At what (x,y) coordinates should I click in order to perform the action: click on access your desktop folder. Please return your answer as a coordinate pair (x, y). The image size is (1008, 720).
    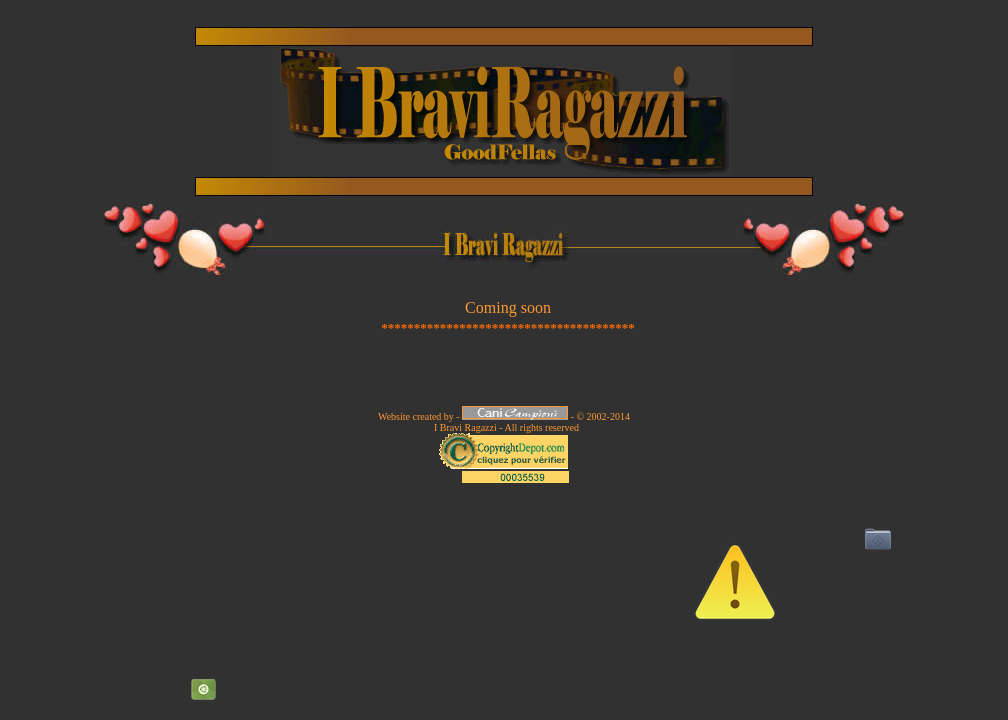
    Looking at the image, I should click on (203, 688).